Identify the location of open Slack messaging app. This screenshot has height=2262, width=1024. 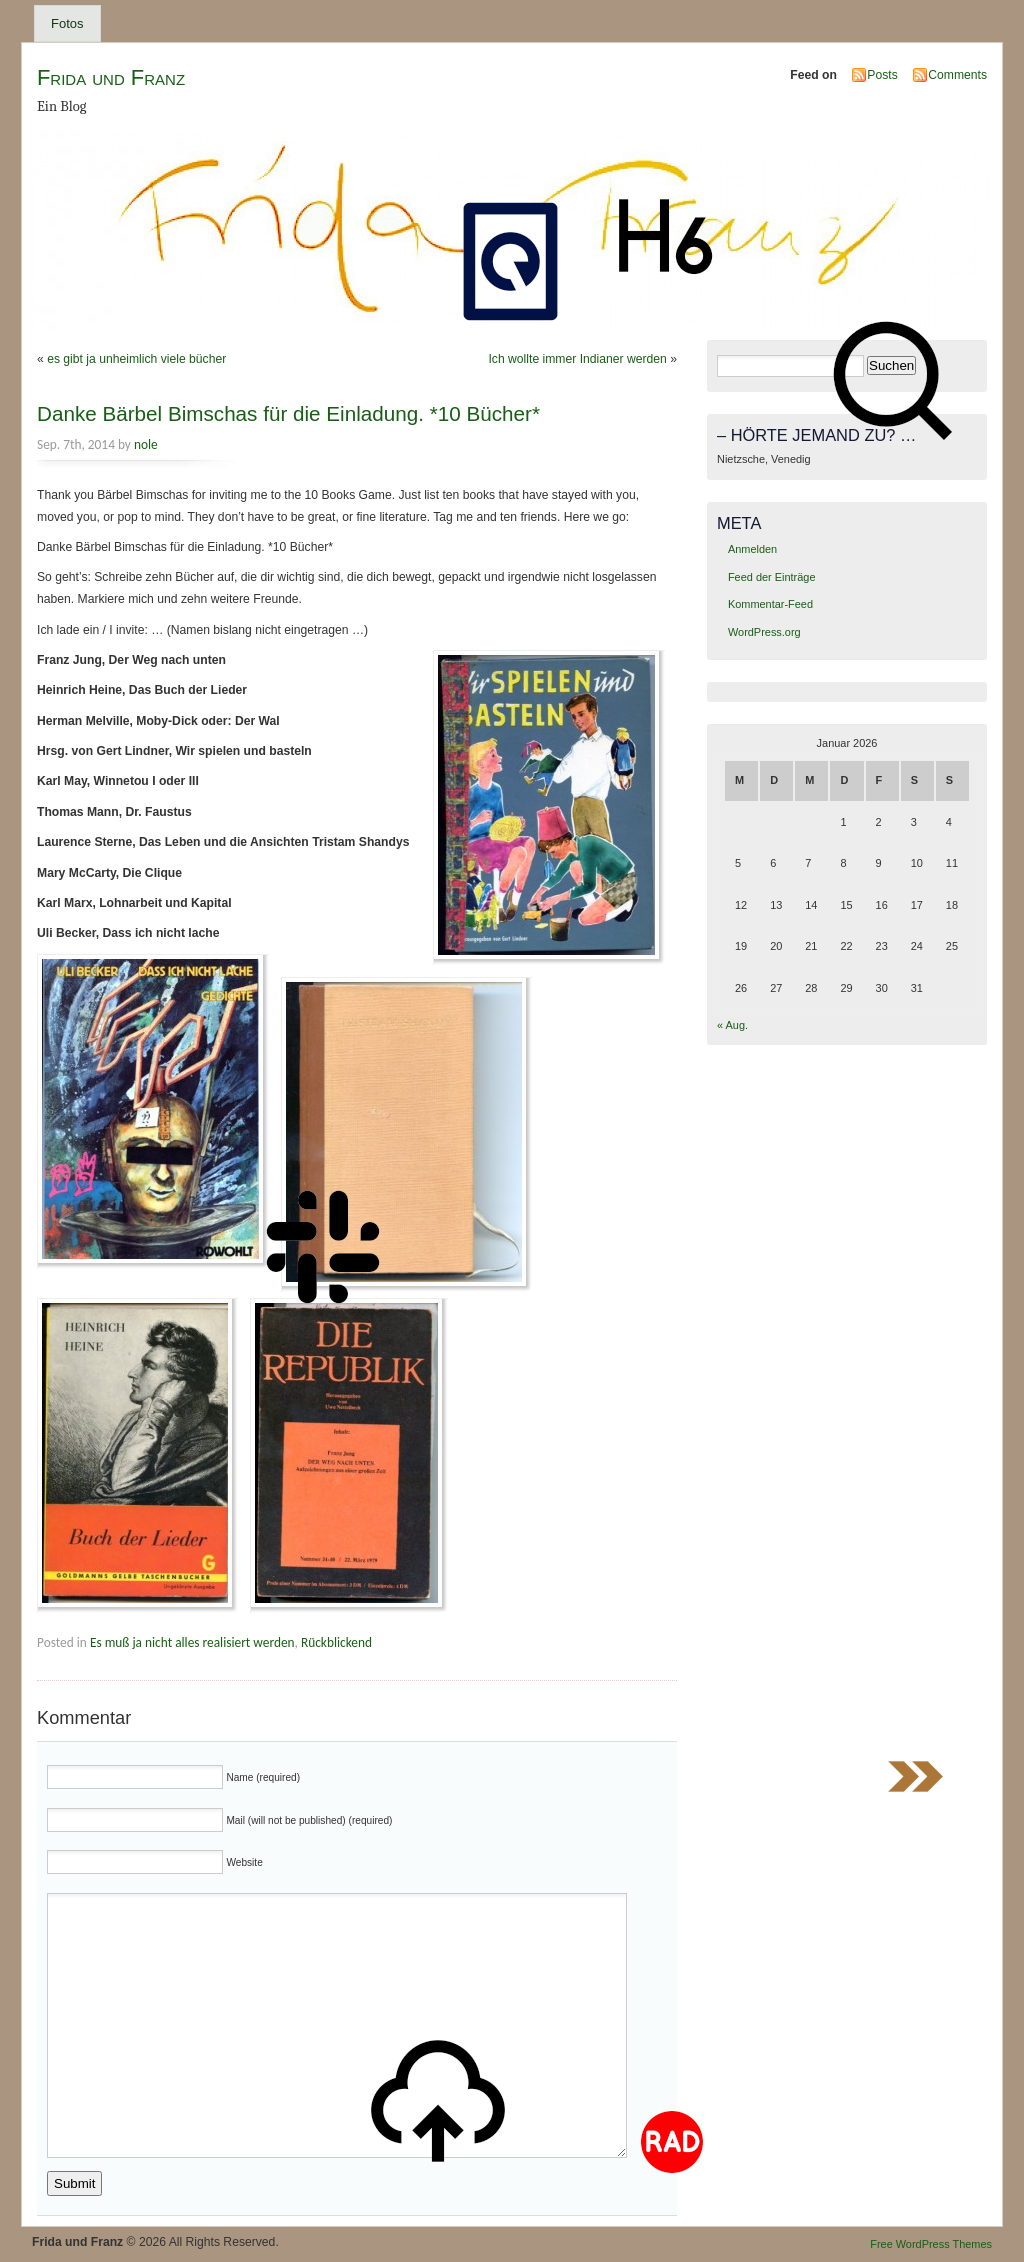
(323, 1247).